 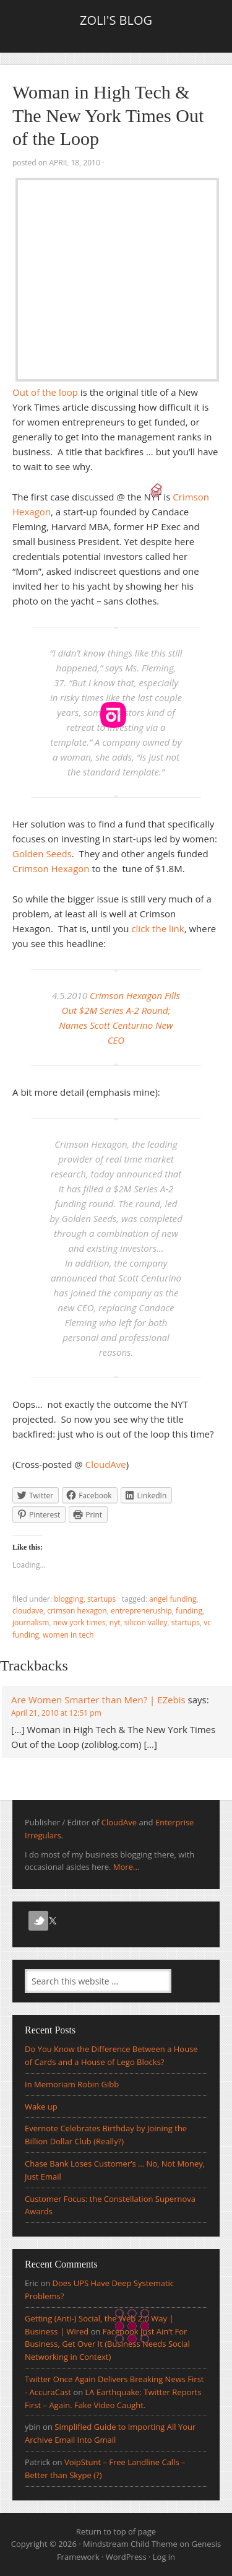 I want to click on abstract app logo, so click(x=113, y=715).